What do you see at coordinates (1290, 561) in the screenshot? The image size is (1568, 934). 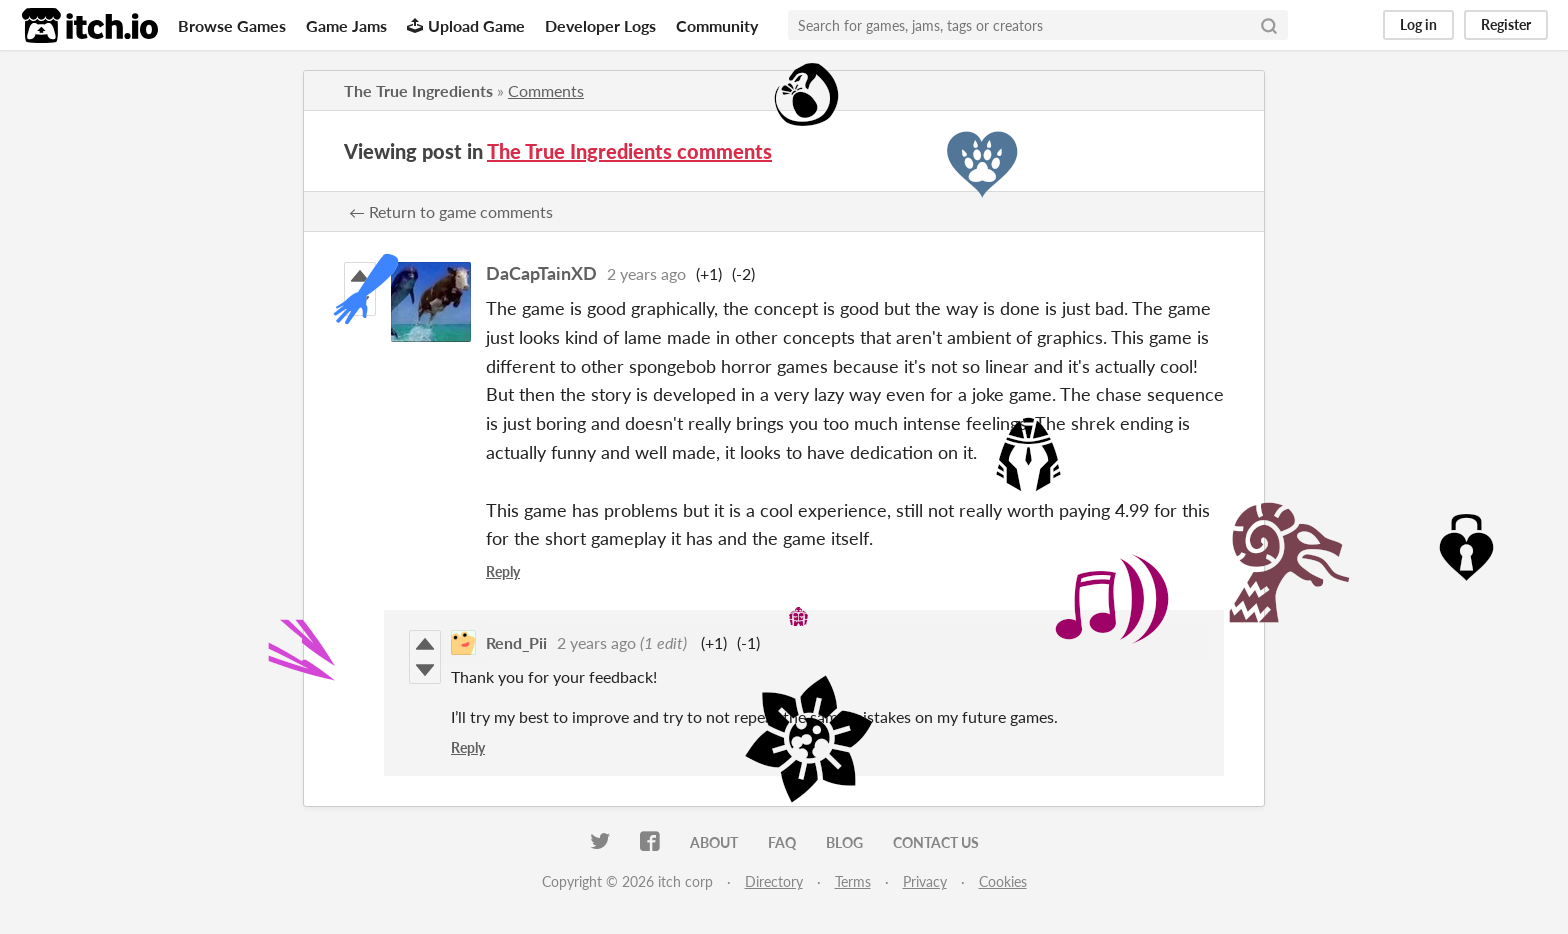 I see `viking ship figurehead or norse-themed game element` at bounding box center [1290, 561].